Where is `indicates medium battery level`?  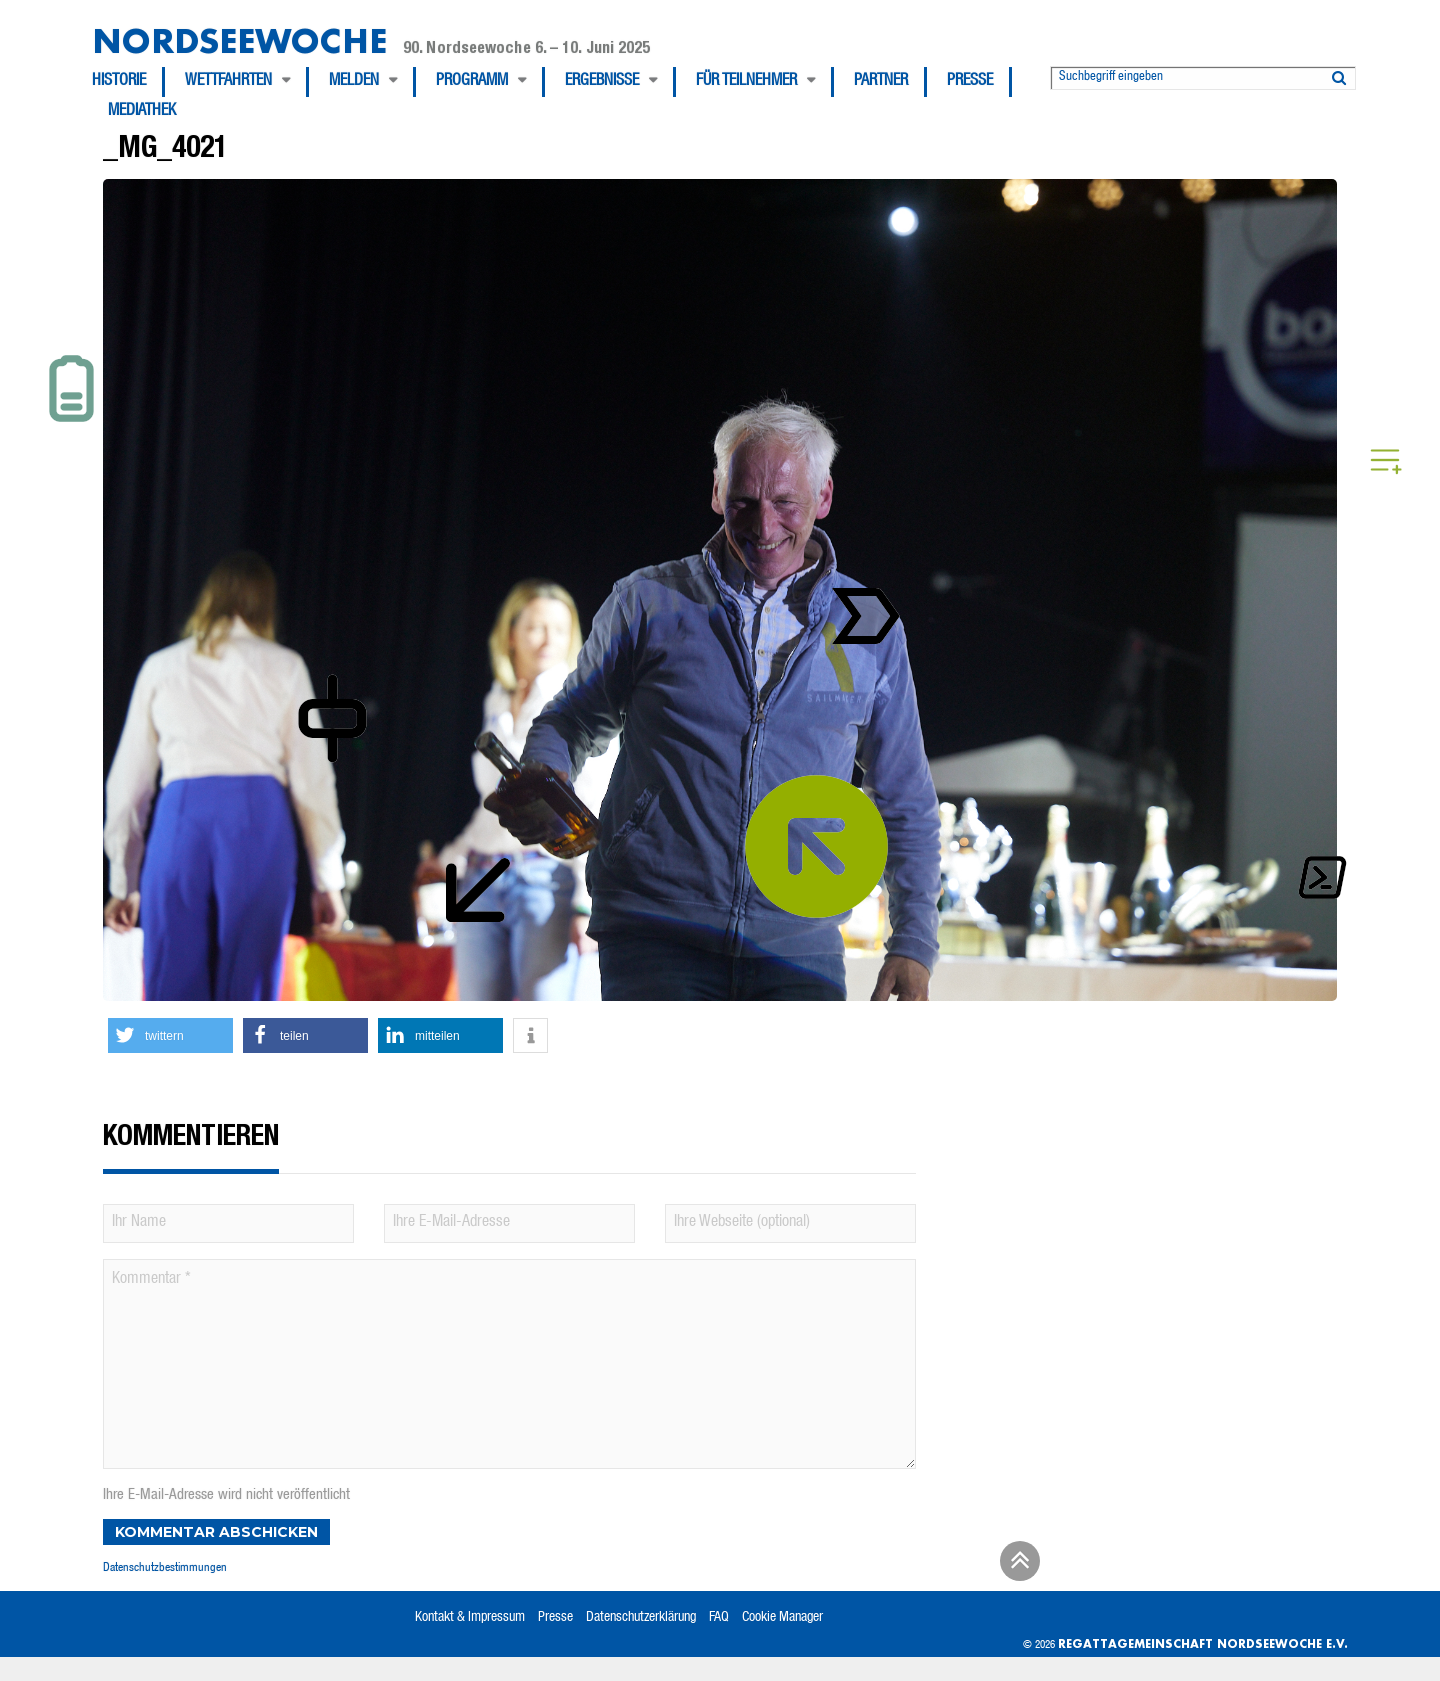 indicates medium battery level is located at coordinates (71, 388).